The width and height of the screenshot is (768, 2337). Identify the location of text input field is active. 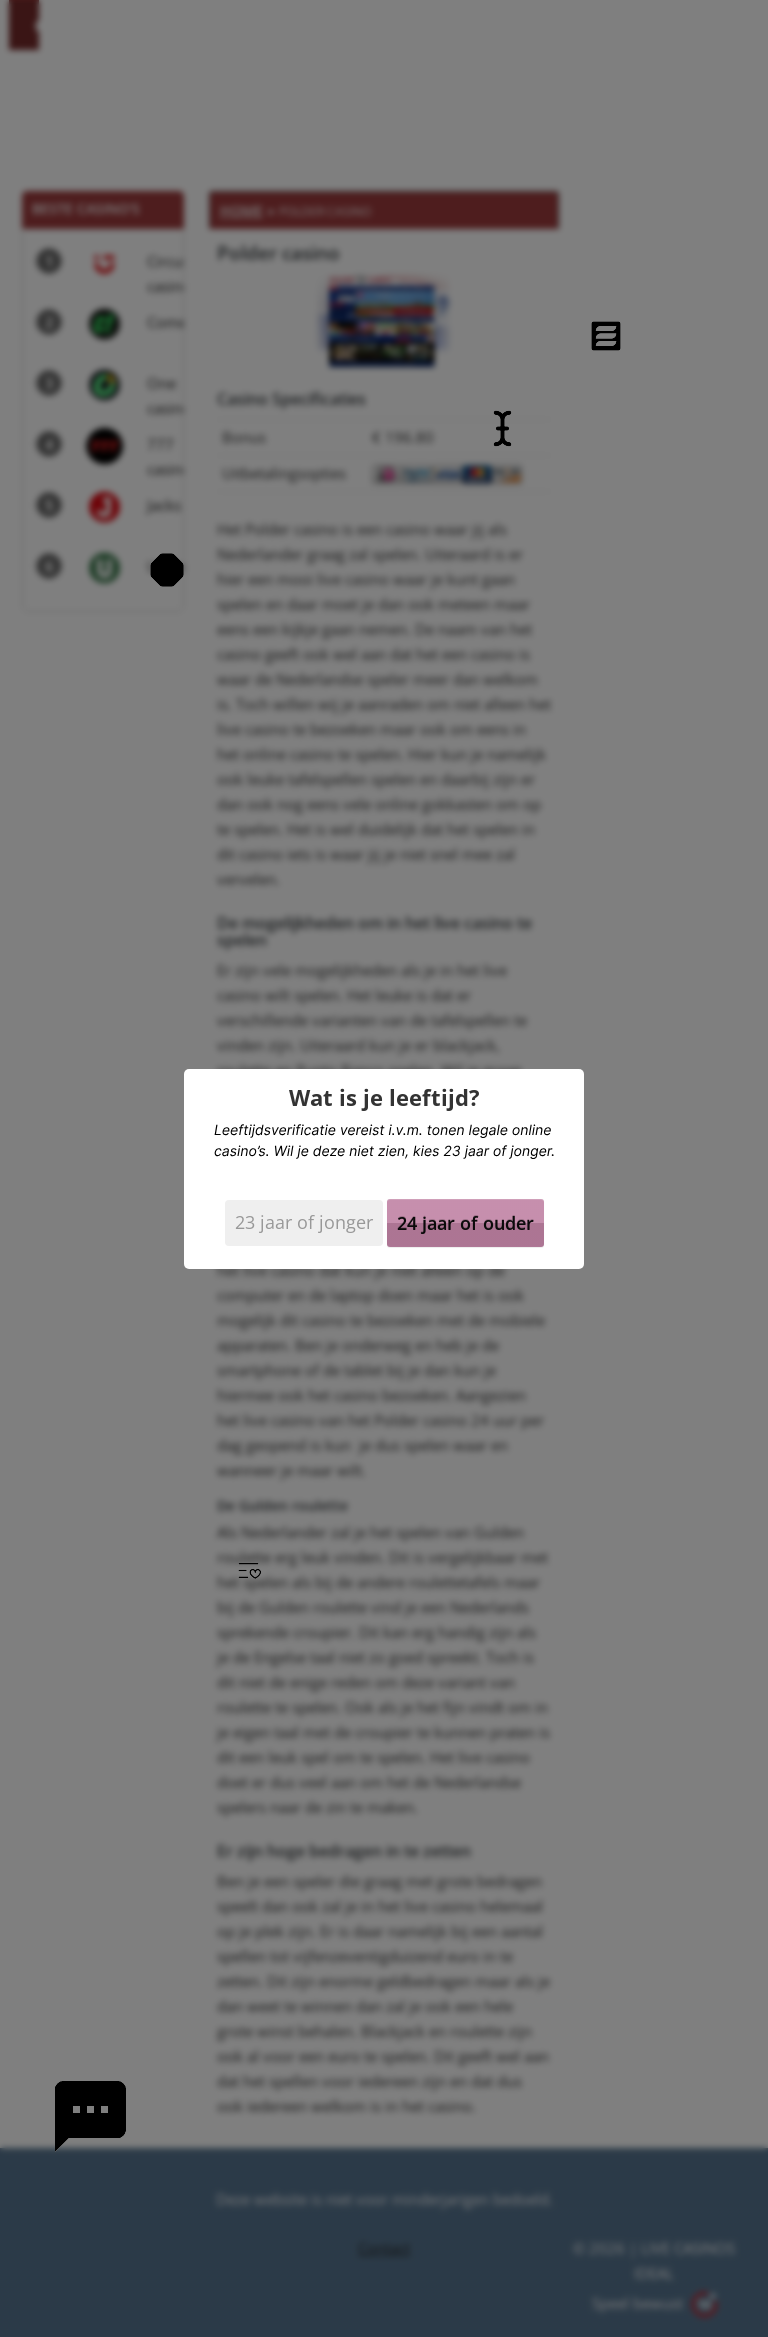
(502, 428).